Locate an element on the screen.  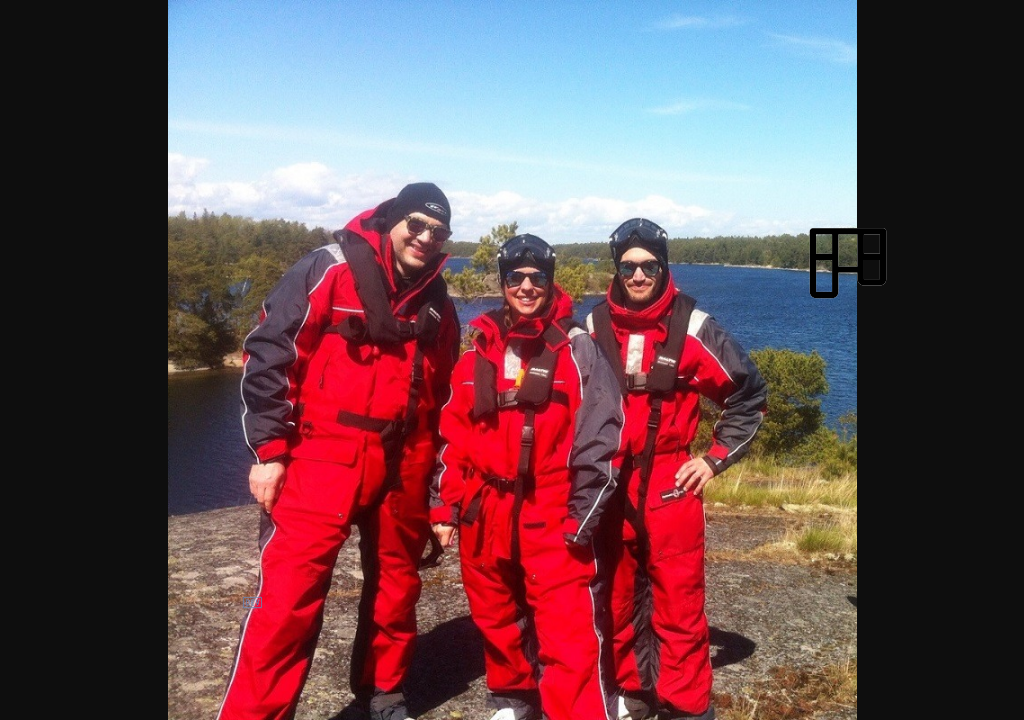
visit dev.to community profile is located at coordinates (252, 602).